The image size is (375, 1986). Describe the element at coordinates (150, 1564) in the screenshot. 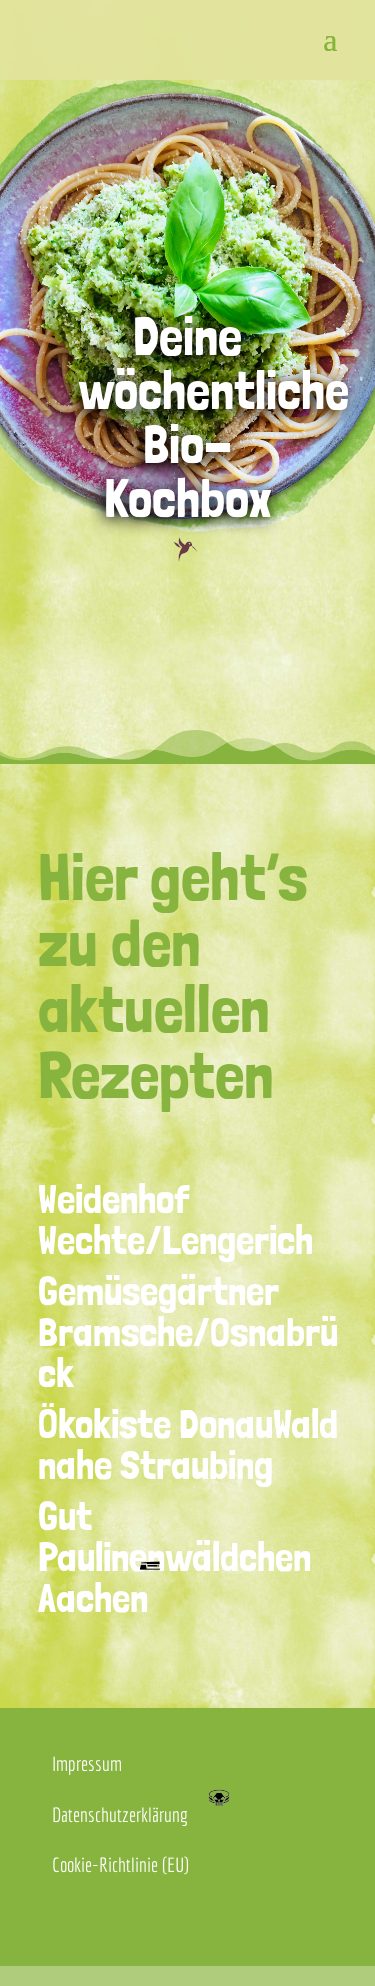

I see `staple documents together` at that location.